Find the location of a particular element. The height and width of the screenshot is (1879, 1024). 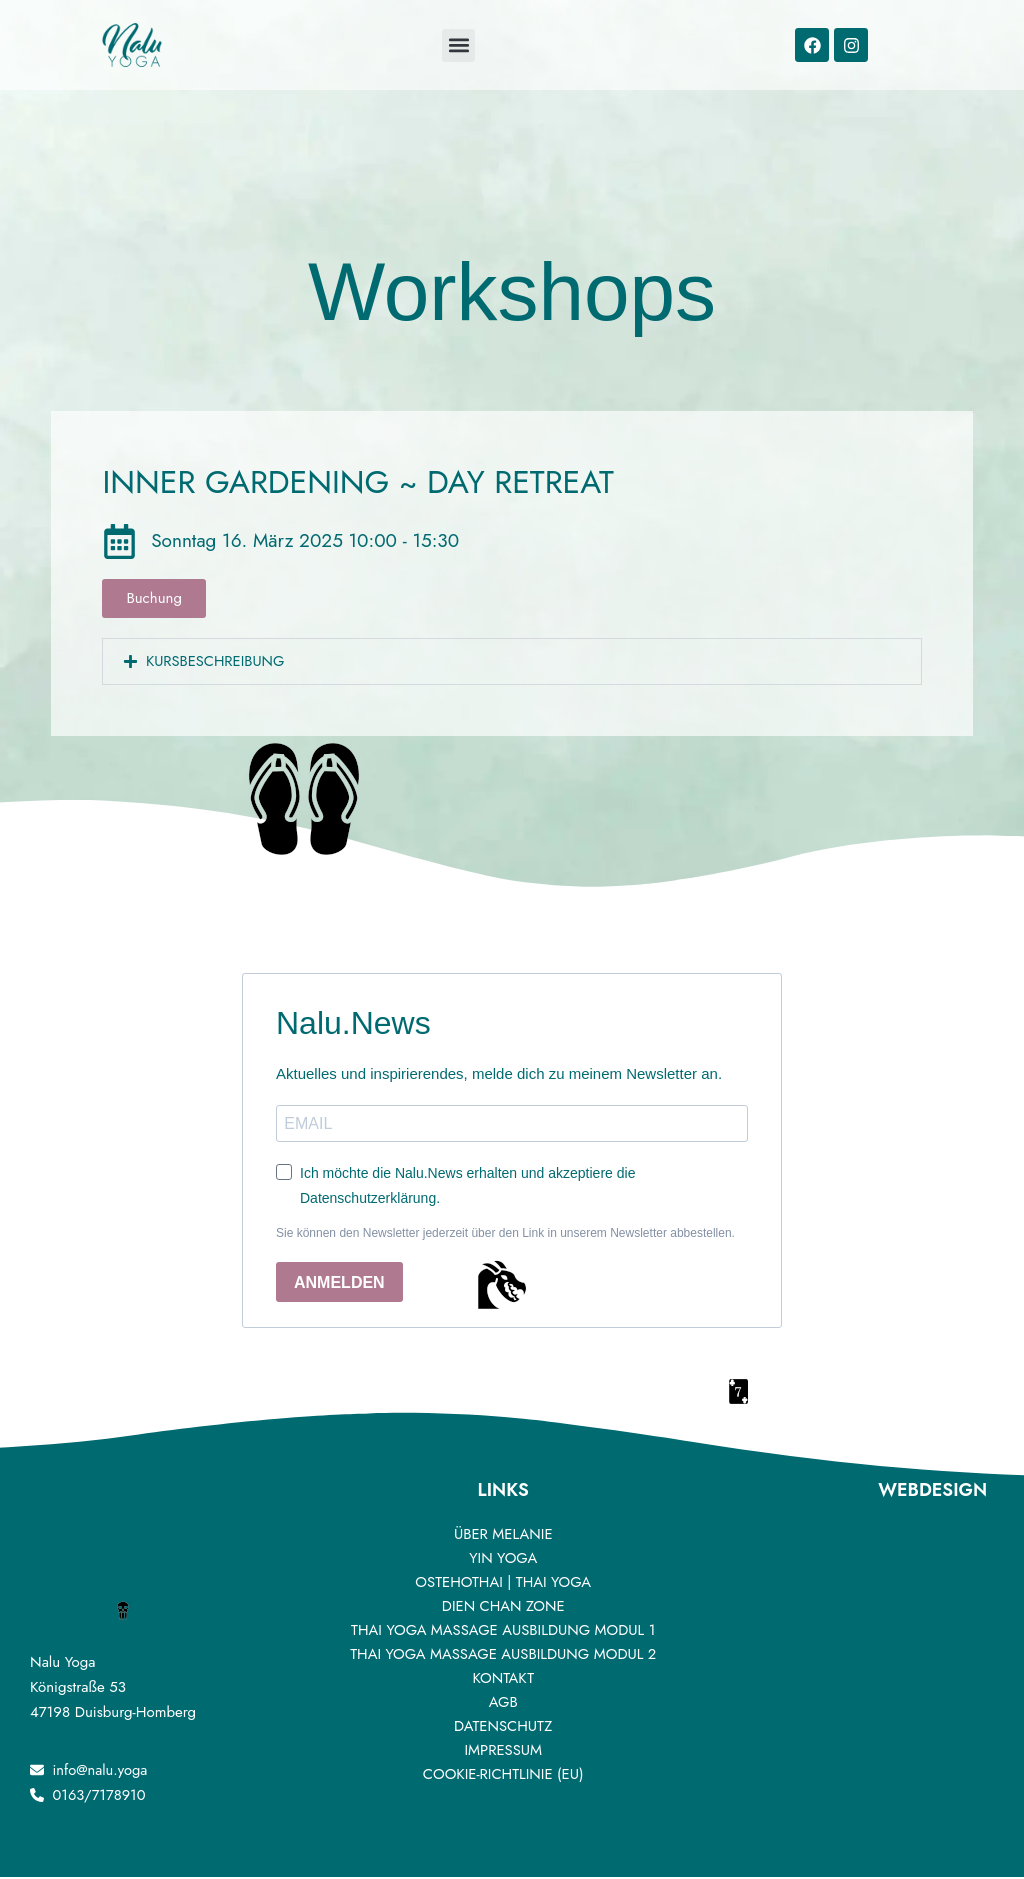

access dragon or monster-related game content is located at coordinates (502, 1285).